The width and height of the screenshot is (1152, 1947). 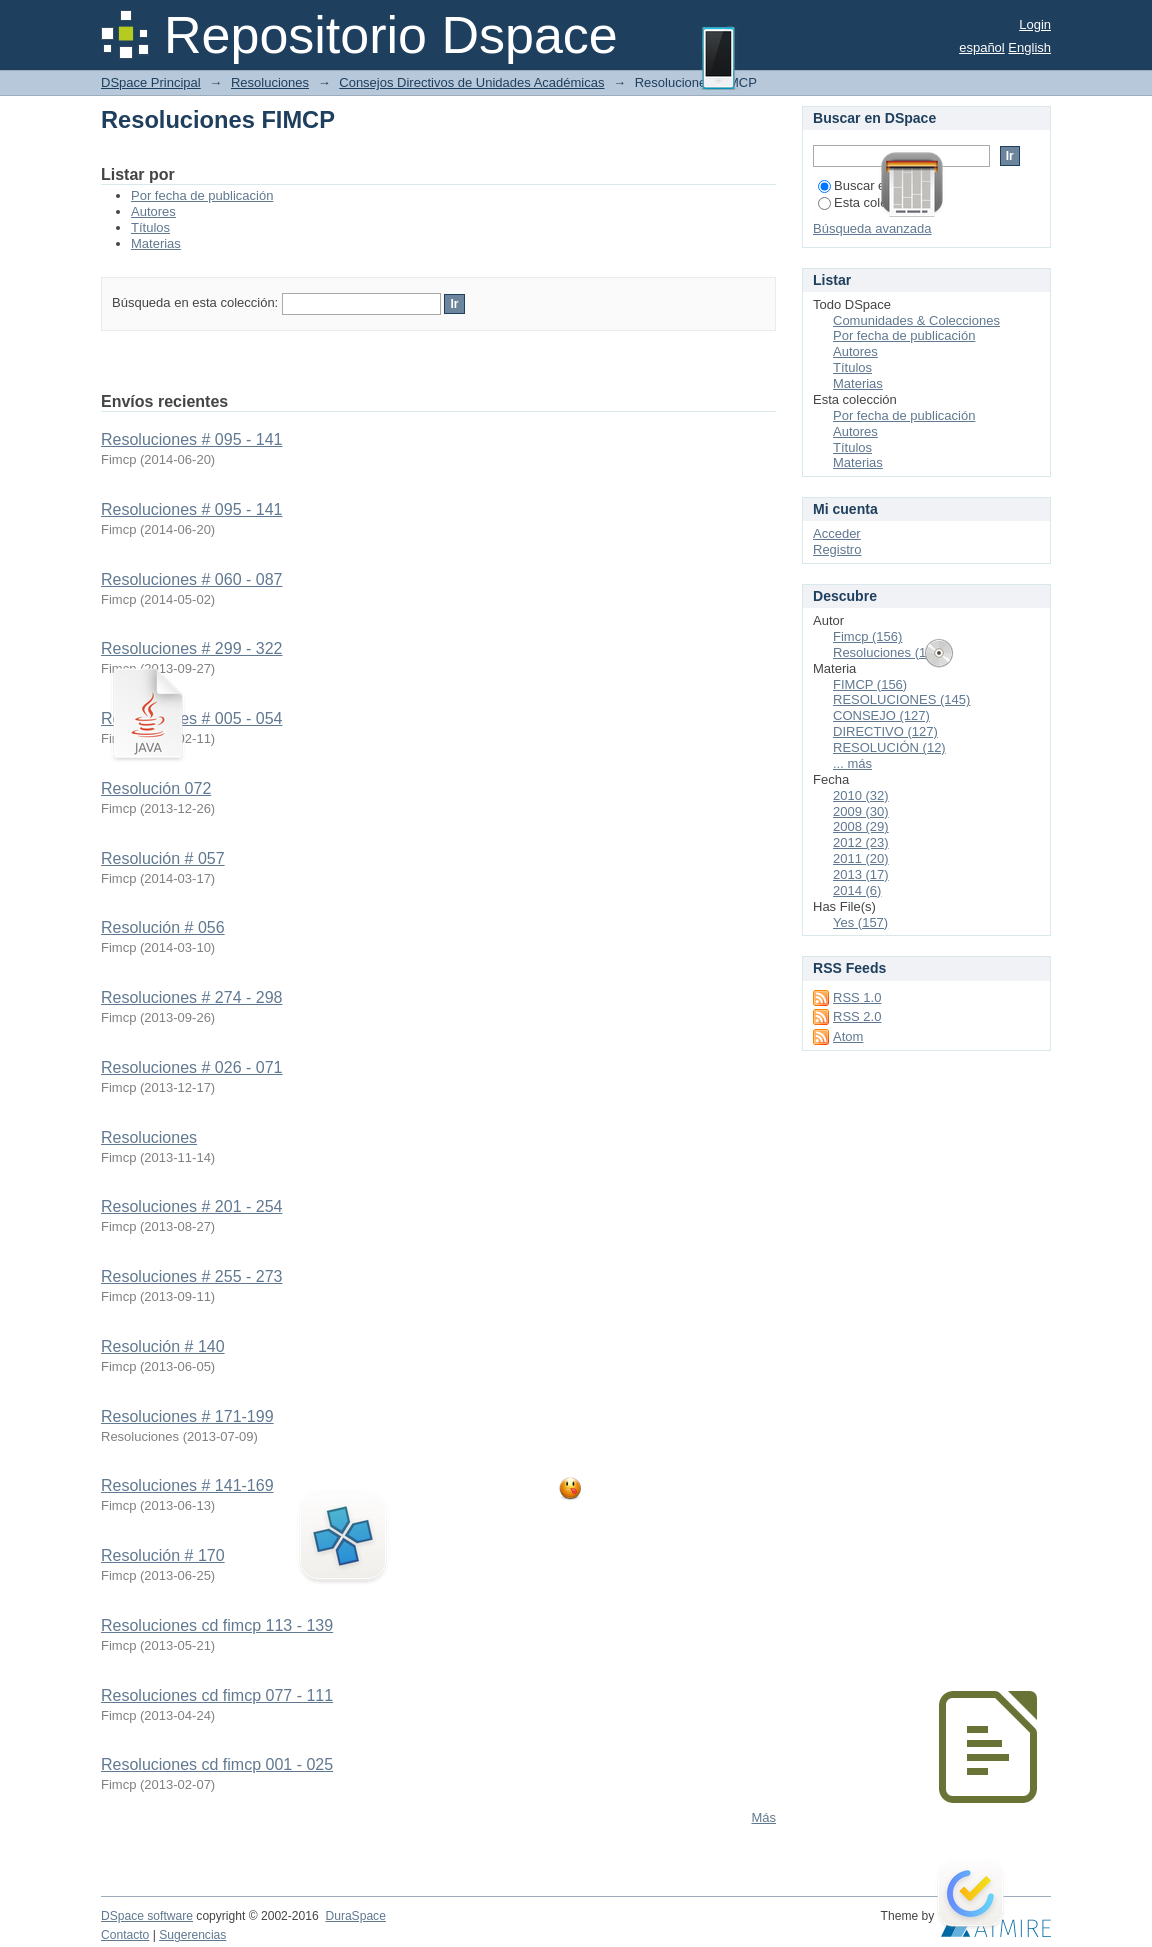 What do you see at coordinates (988, 1747) in the screenshot?
I see `open LibreOffice Writer document editor` at bounding box center [988, 1747].